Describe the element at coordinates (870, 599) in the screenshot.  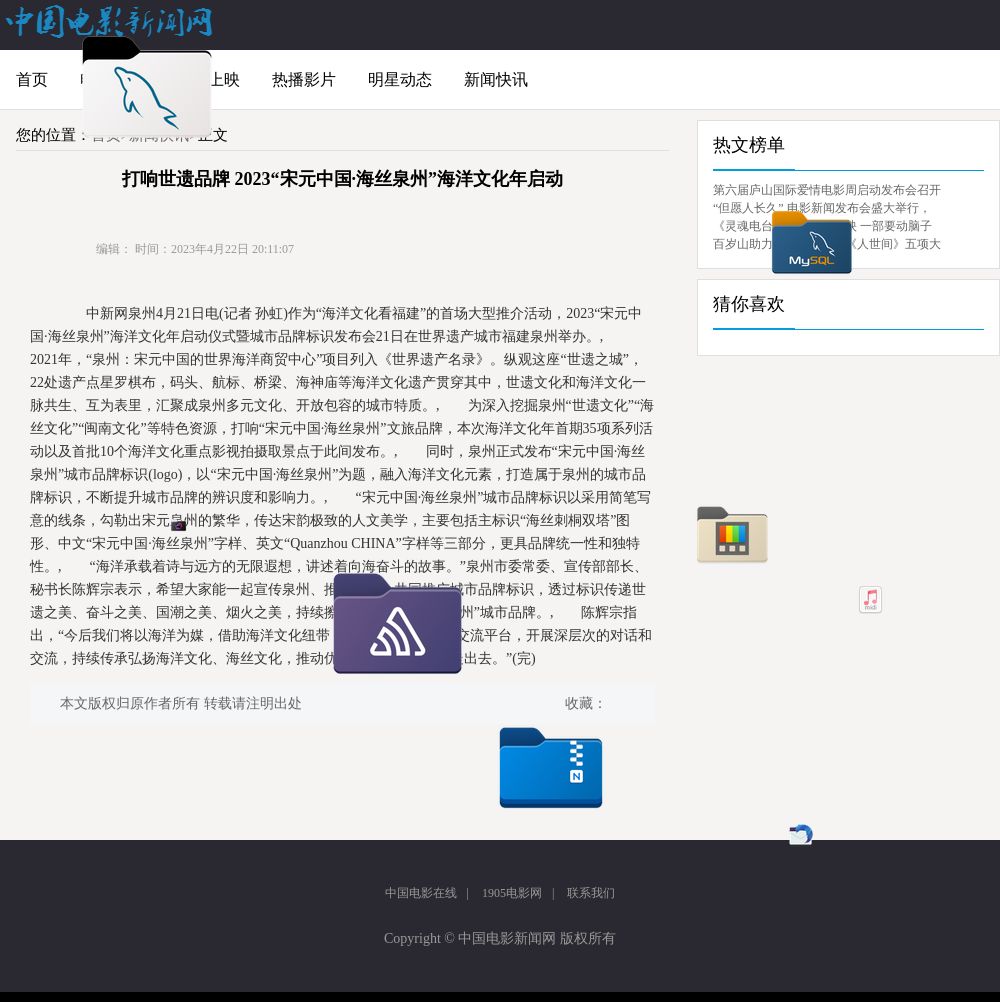
I see `a midi audio file` at that location.